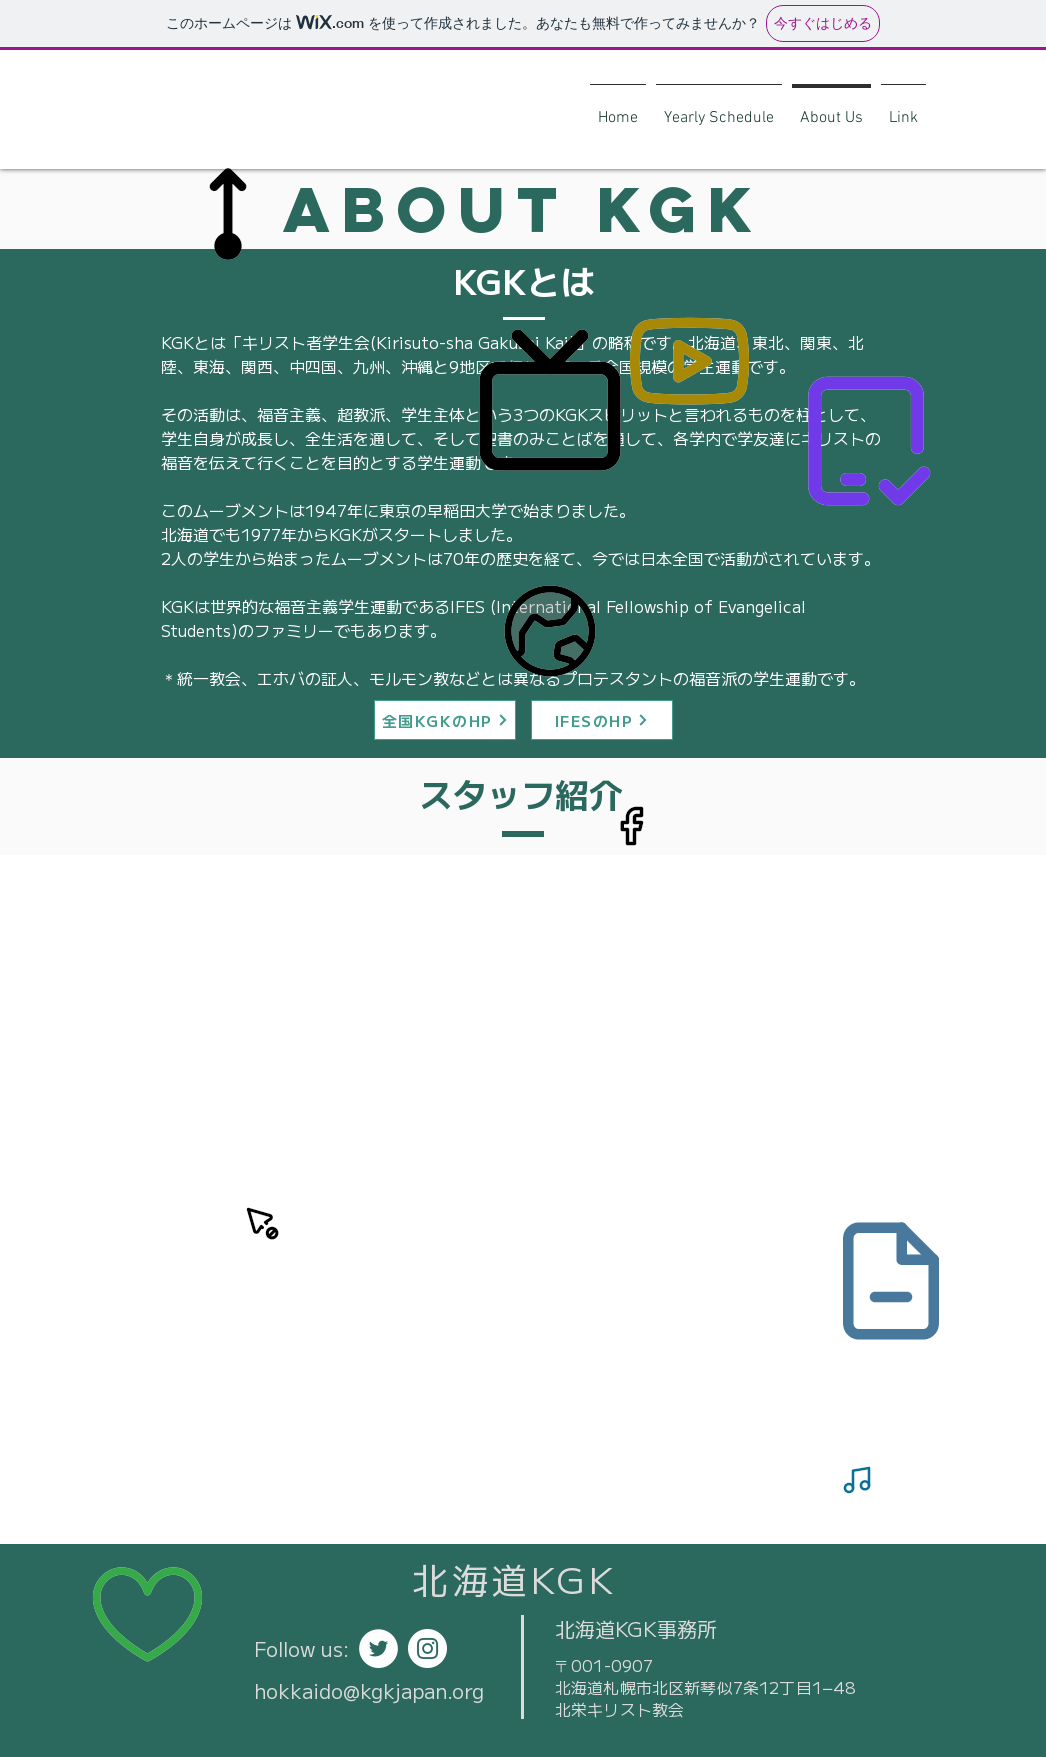 Image resolution: width=1046 pixels, height=1757 pixels. What do you see at coordinates (550, 400) in the screenshot?
I see `access tv or video streaming features` at bounding box center [550, 400].